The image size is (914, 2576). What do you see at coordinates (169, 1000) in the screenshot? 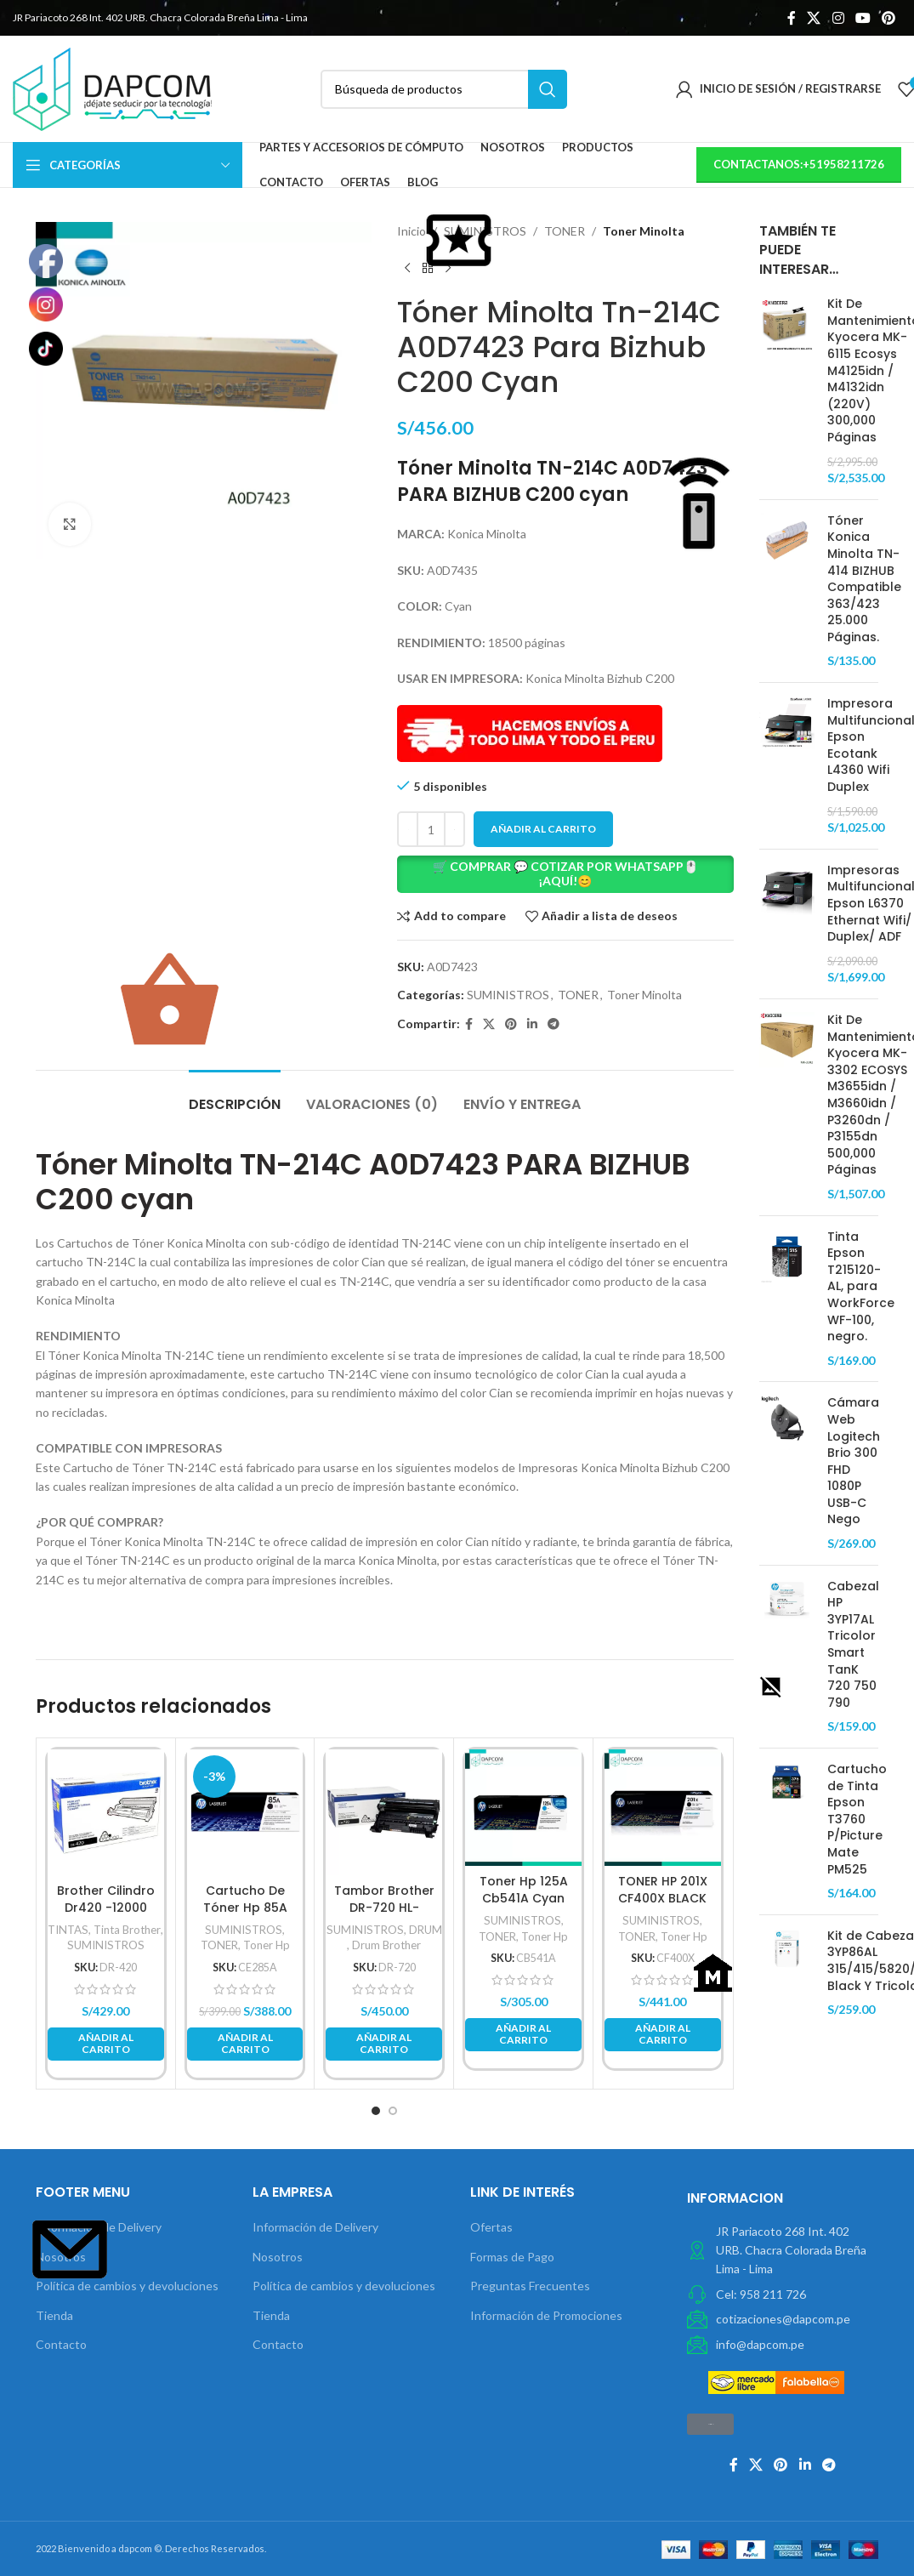
I see `view your shopping basket` at bounding box center [169, 1000].